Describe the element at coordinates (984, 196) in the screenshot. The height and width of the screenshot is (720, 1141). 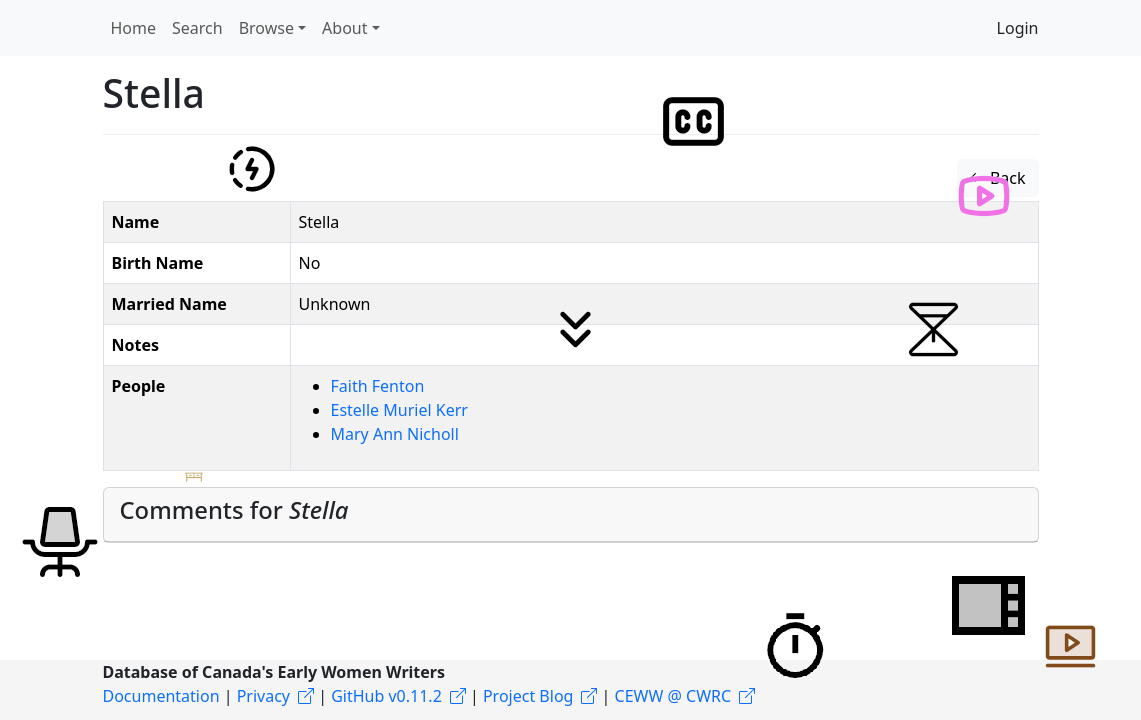
I see `open YouTube app` at that location.